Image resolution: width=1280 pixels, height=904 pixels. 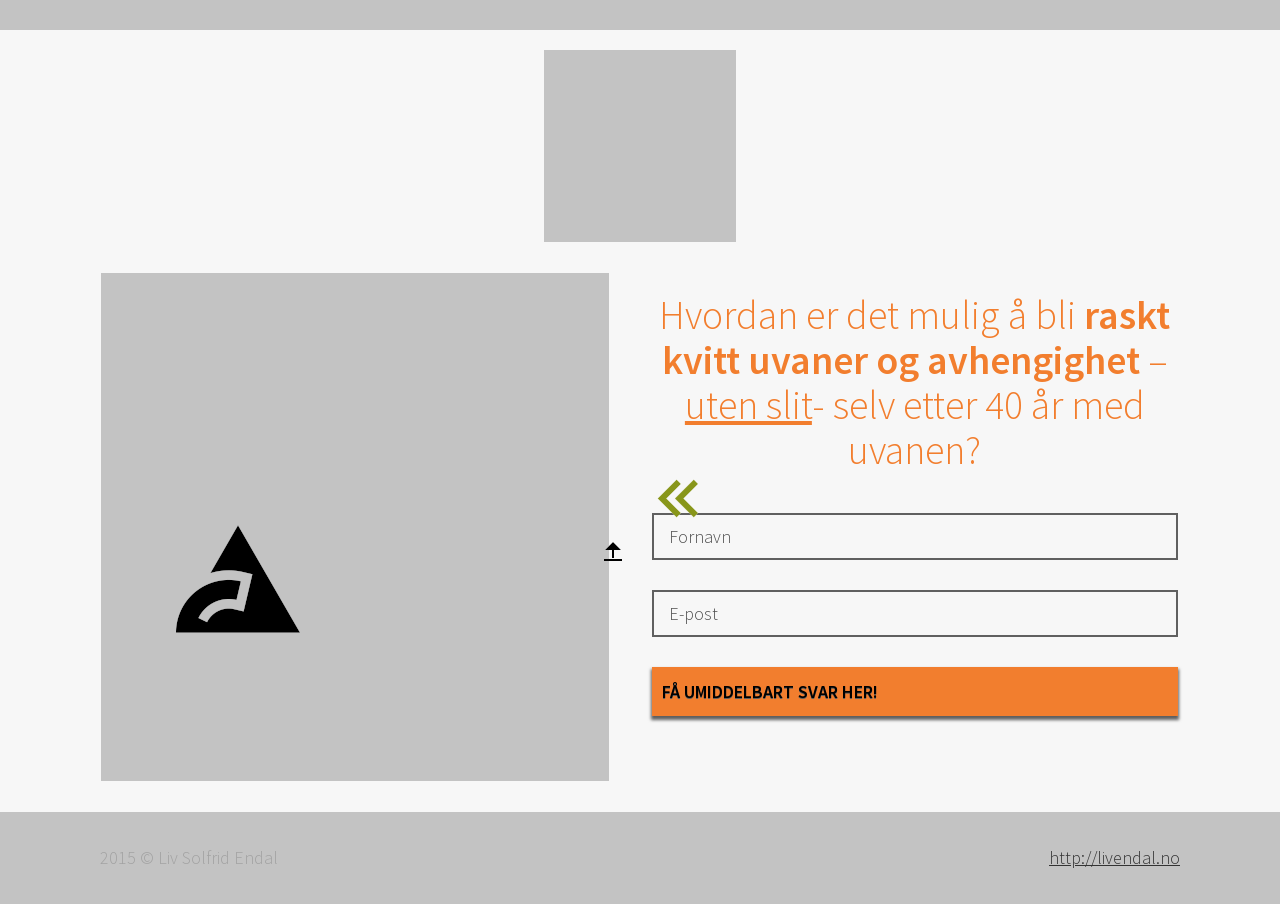 I want to click on upload a file or document, so click(x=613, y=552).